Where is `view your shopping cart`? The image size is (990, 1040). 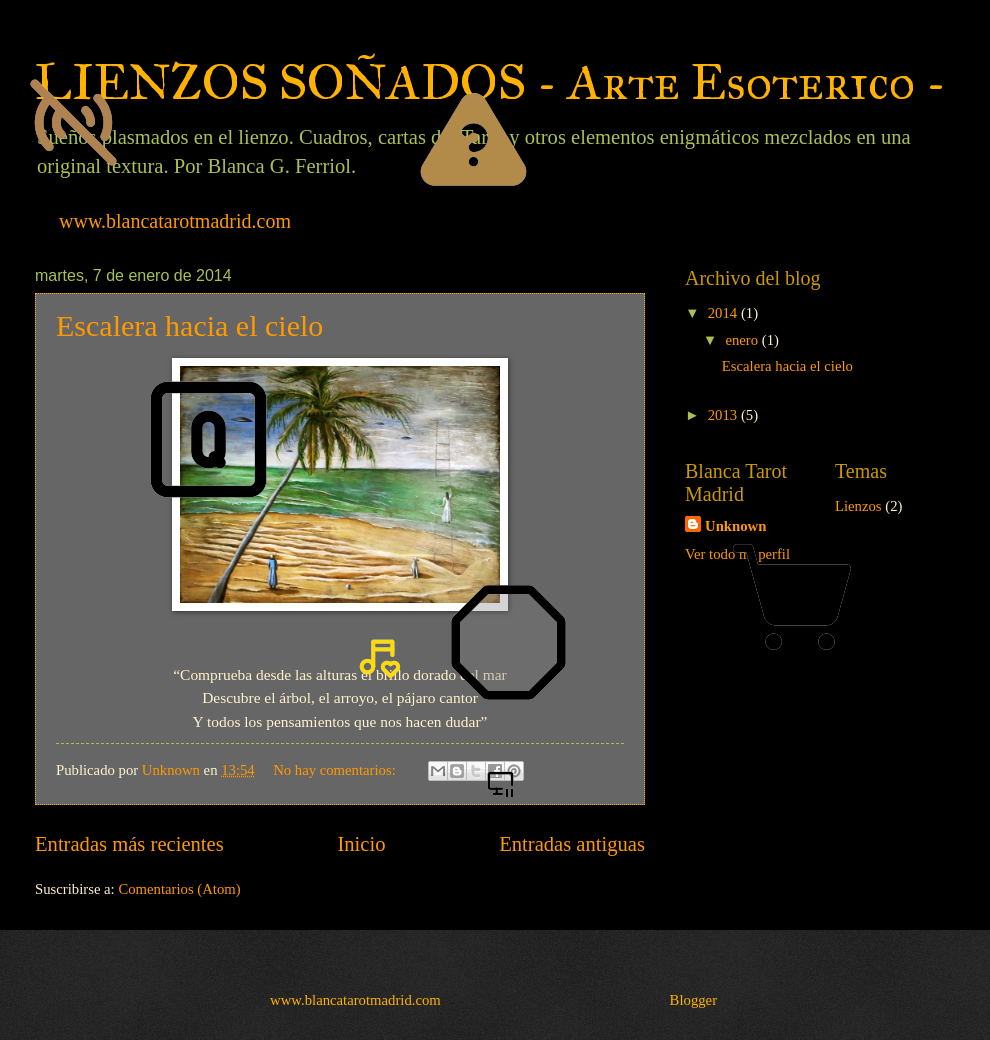
view your shopping cart is located at coordinates (794, 597).